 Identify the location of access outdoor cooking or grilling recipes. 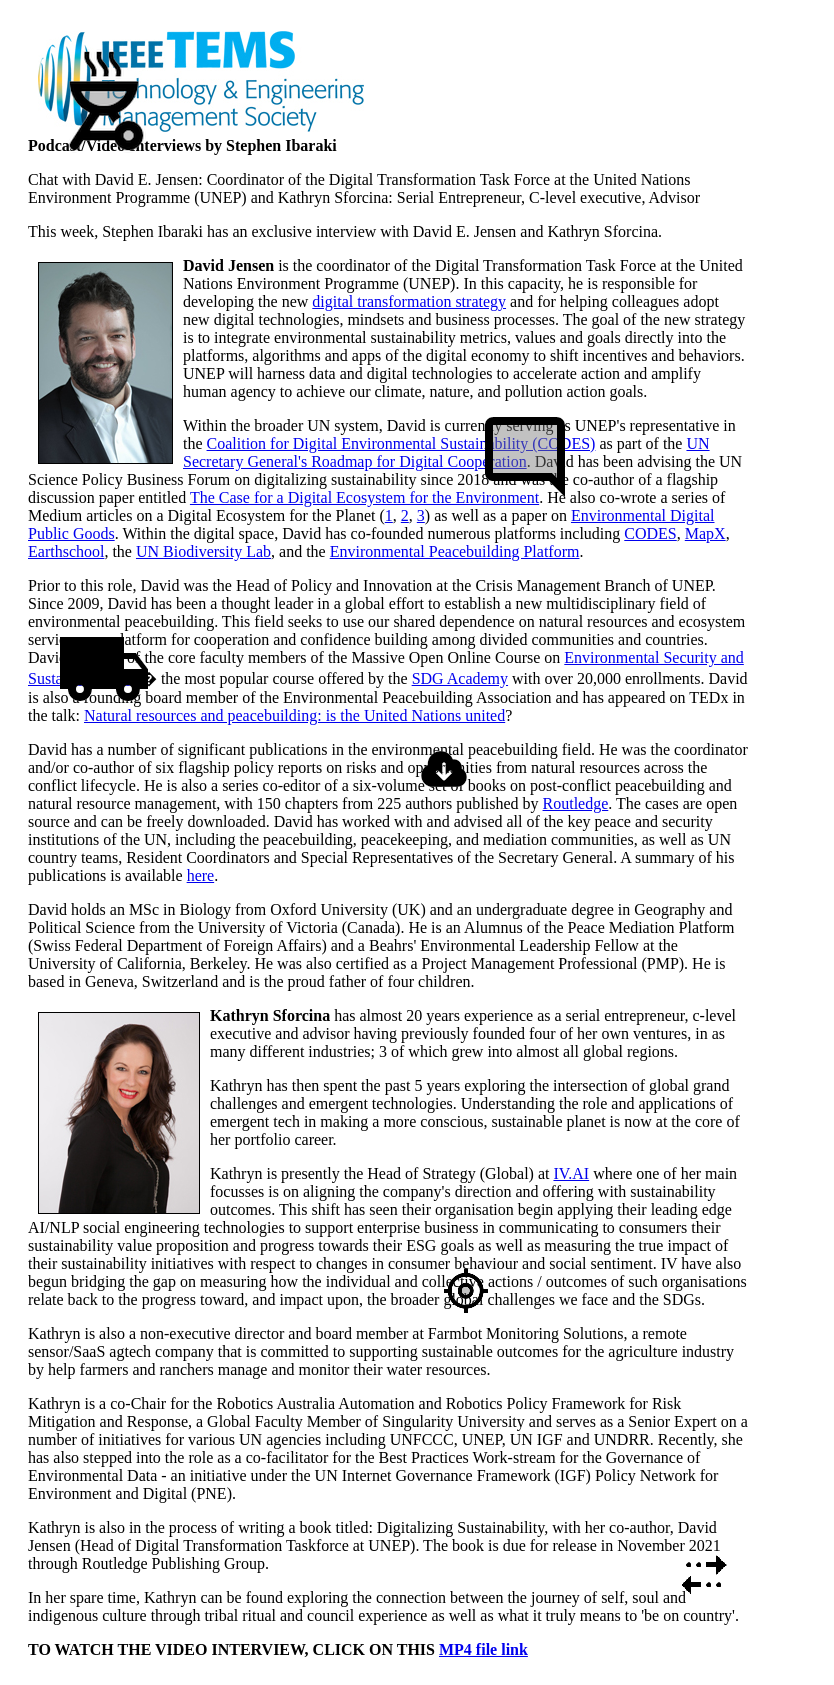
(104, 101).